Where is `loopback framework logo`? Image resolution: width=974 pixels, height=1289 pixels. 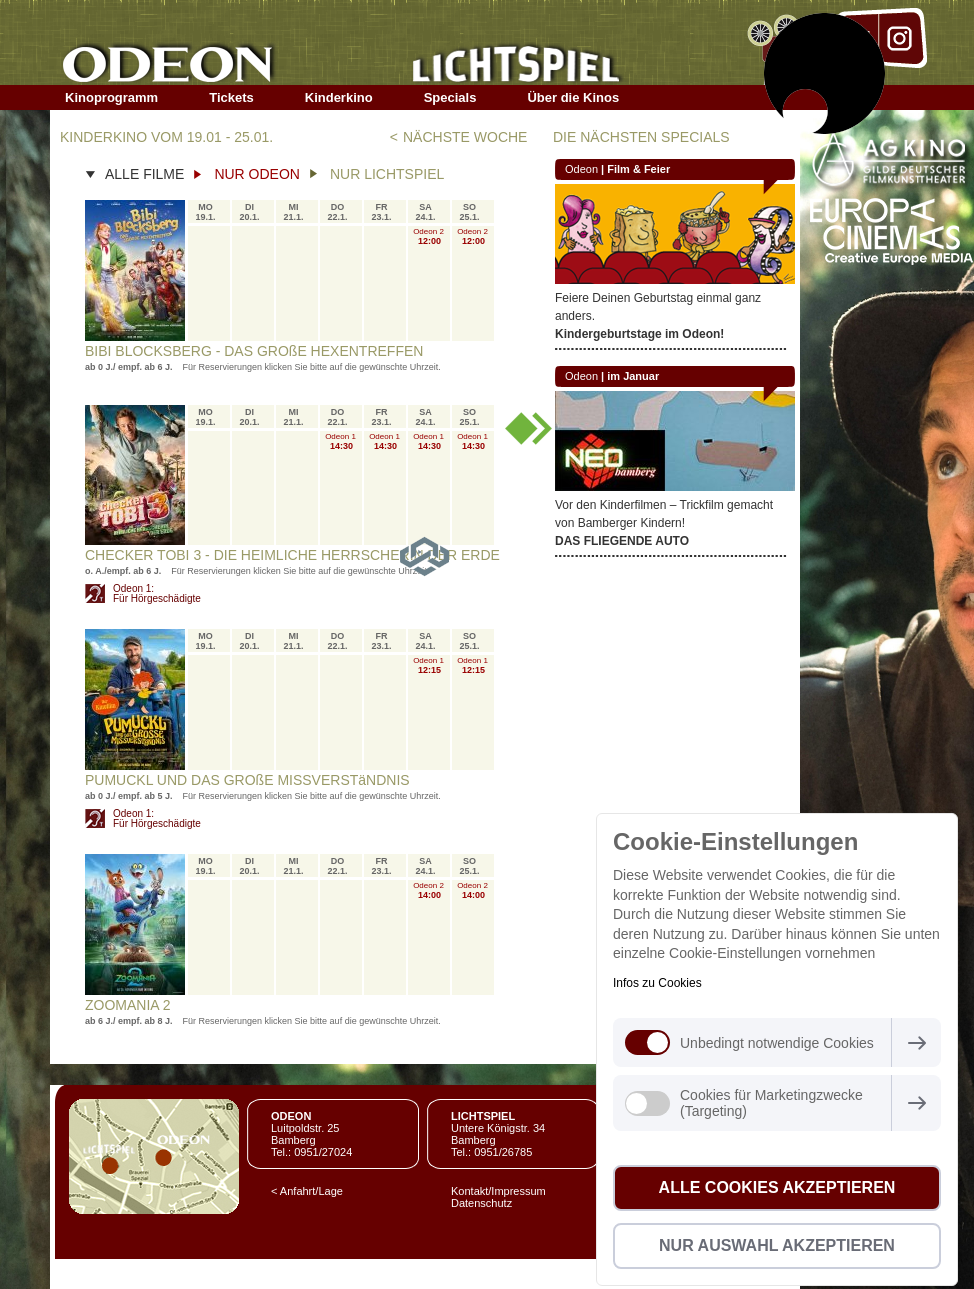
loopback framework logo is located at coordinates (424, 556).